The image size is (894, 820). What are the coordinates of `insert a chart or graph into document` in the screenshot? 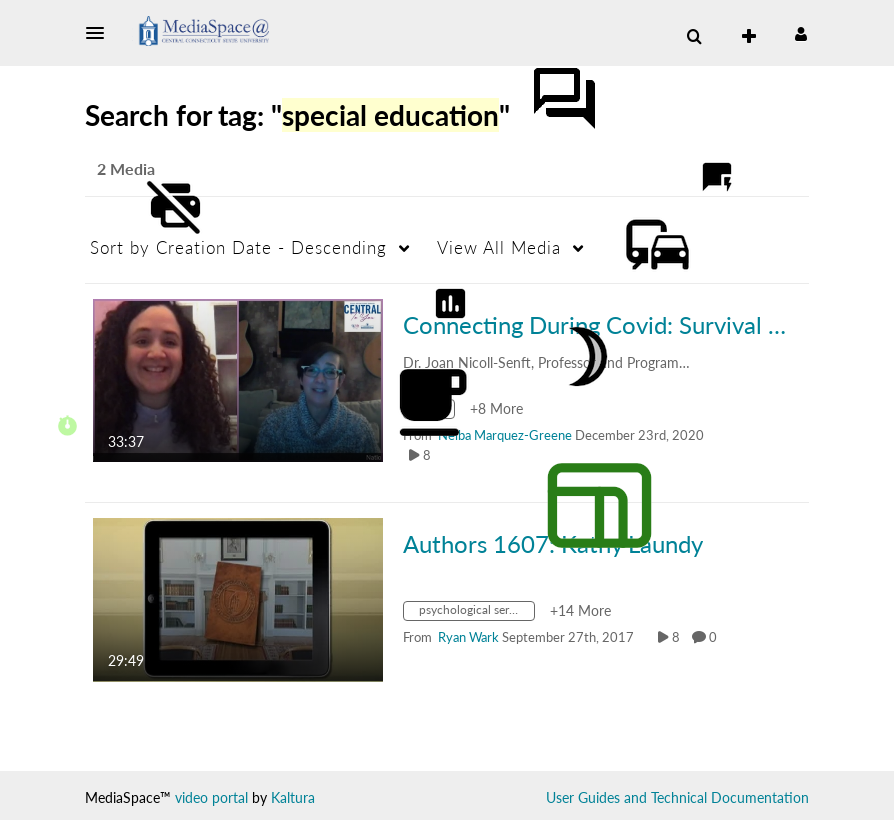 It's located at (450, 303).